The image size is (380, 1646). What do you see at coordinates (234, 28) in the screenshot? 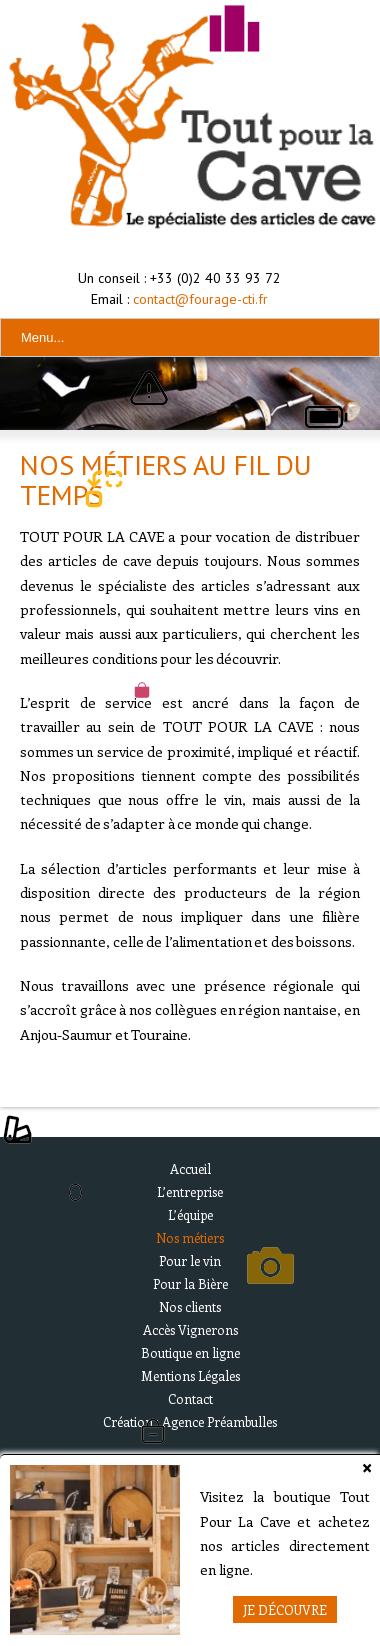
I see `view rankings or leaderboard` at bounding box center [234, 28].